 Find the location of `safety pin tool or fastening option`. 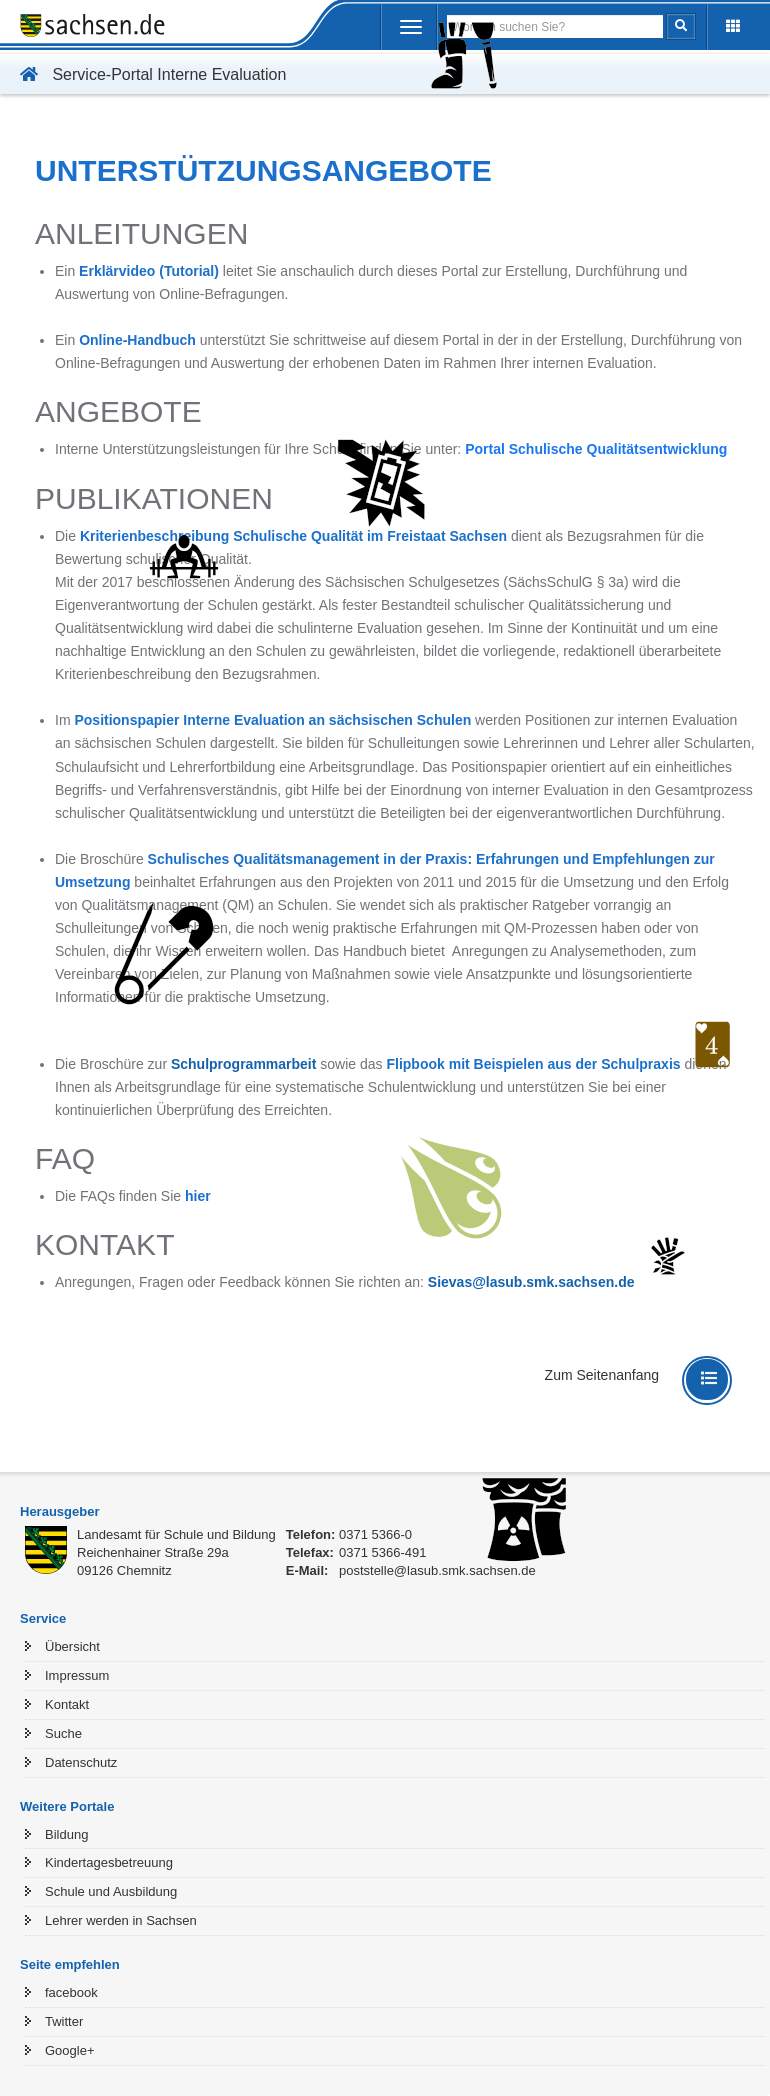

safety pin tool or fastening option is located at coordinates (164, 953).